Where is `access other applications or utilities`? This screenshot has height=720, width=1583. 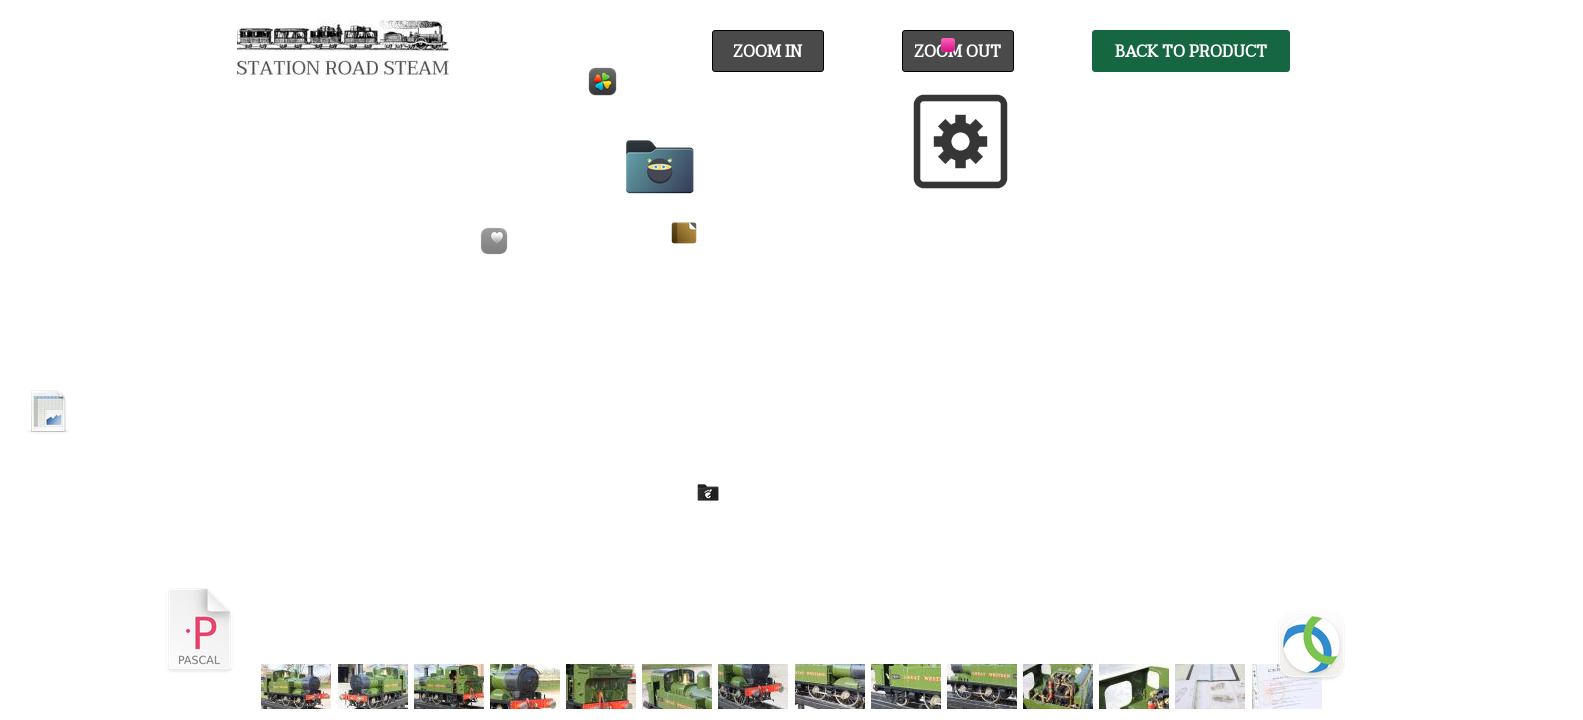 access other applications or utilities is located at coordinates (960, 141).